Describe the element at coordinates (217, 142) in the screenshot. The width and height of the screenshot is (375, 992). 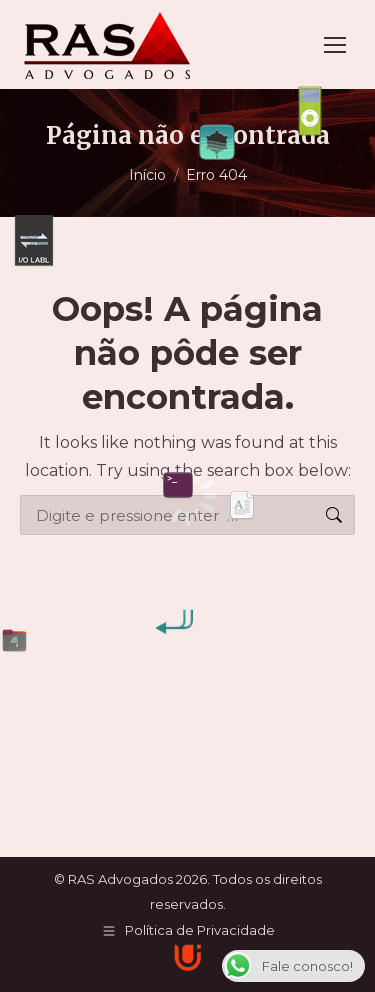
I see `launch gnome mines game` at that location.